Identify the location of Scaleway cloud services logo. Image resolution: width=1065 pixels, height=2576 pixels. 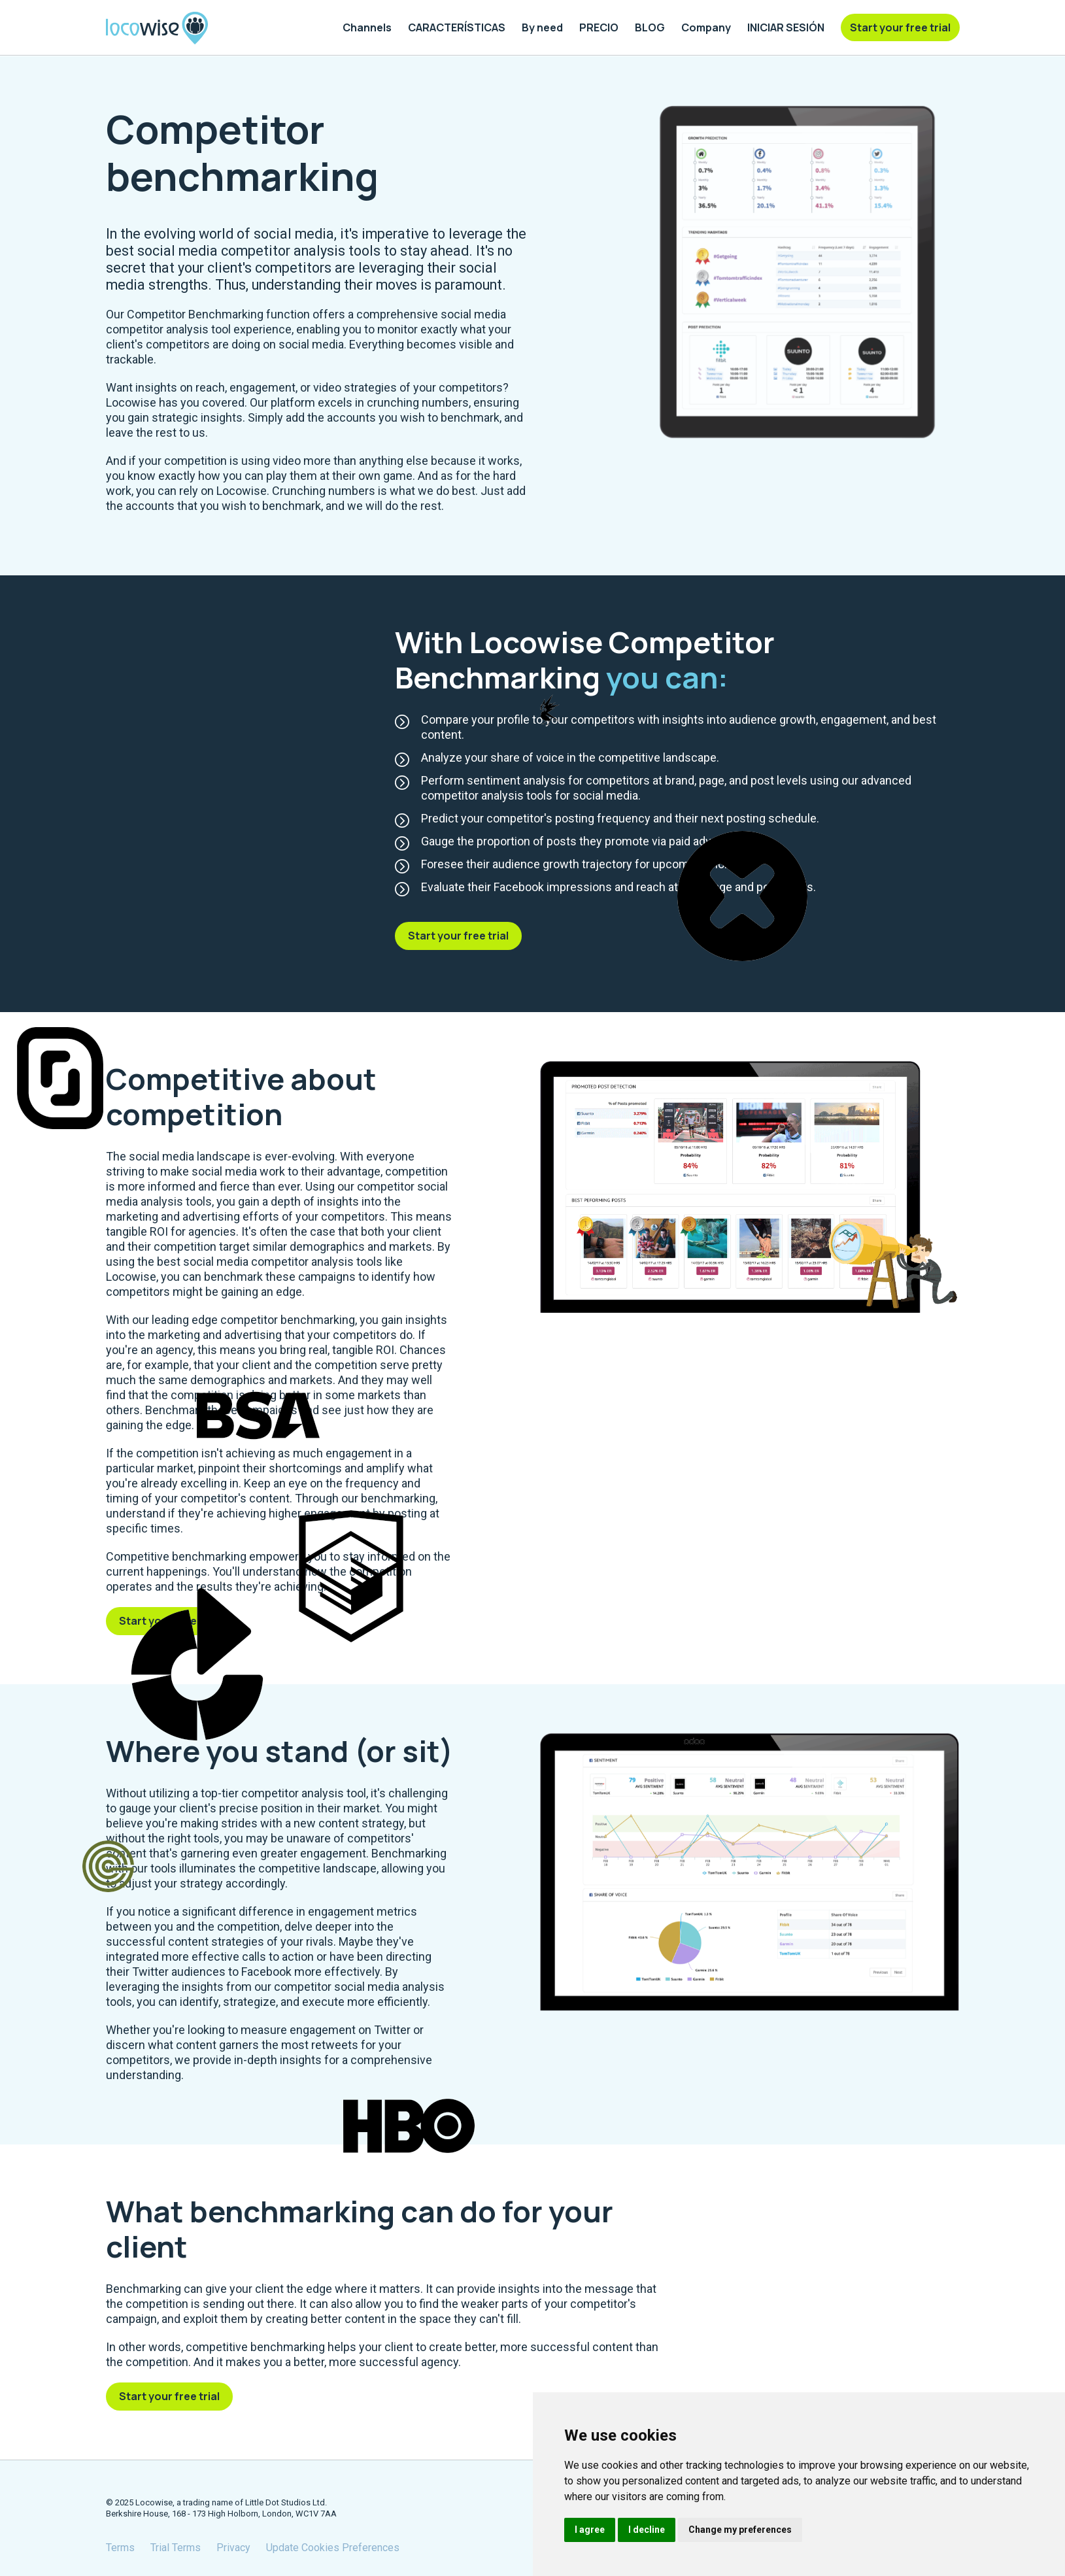
(60, 1078).